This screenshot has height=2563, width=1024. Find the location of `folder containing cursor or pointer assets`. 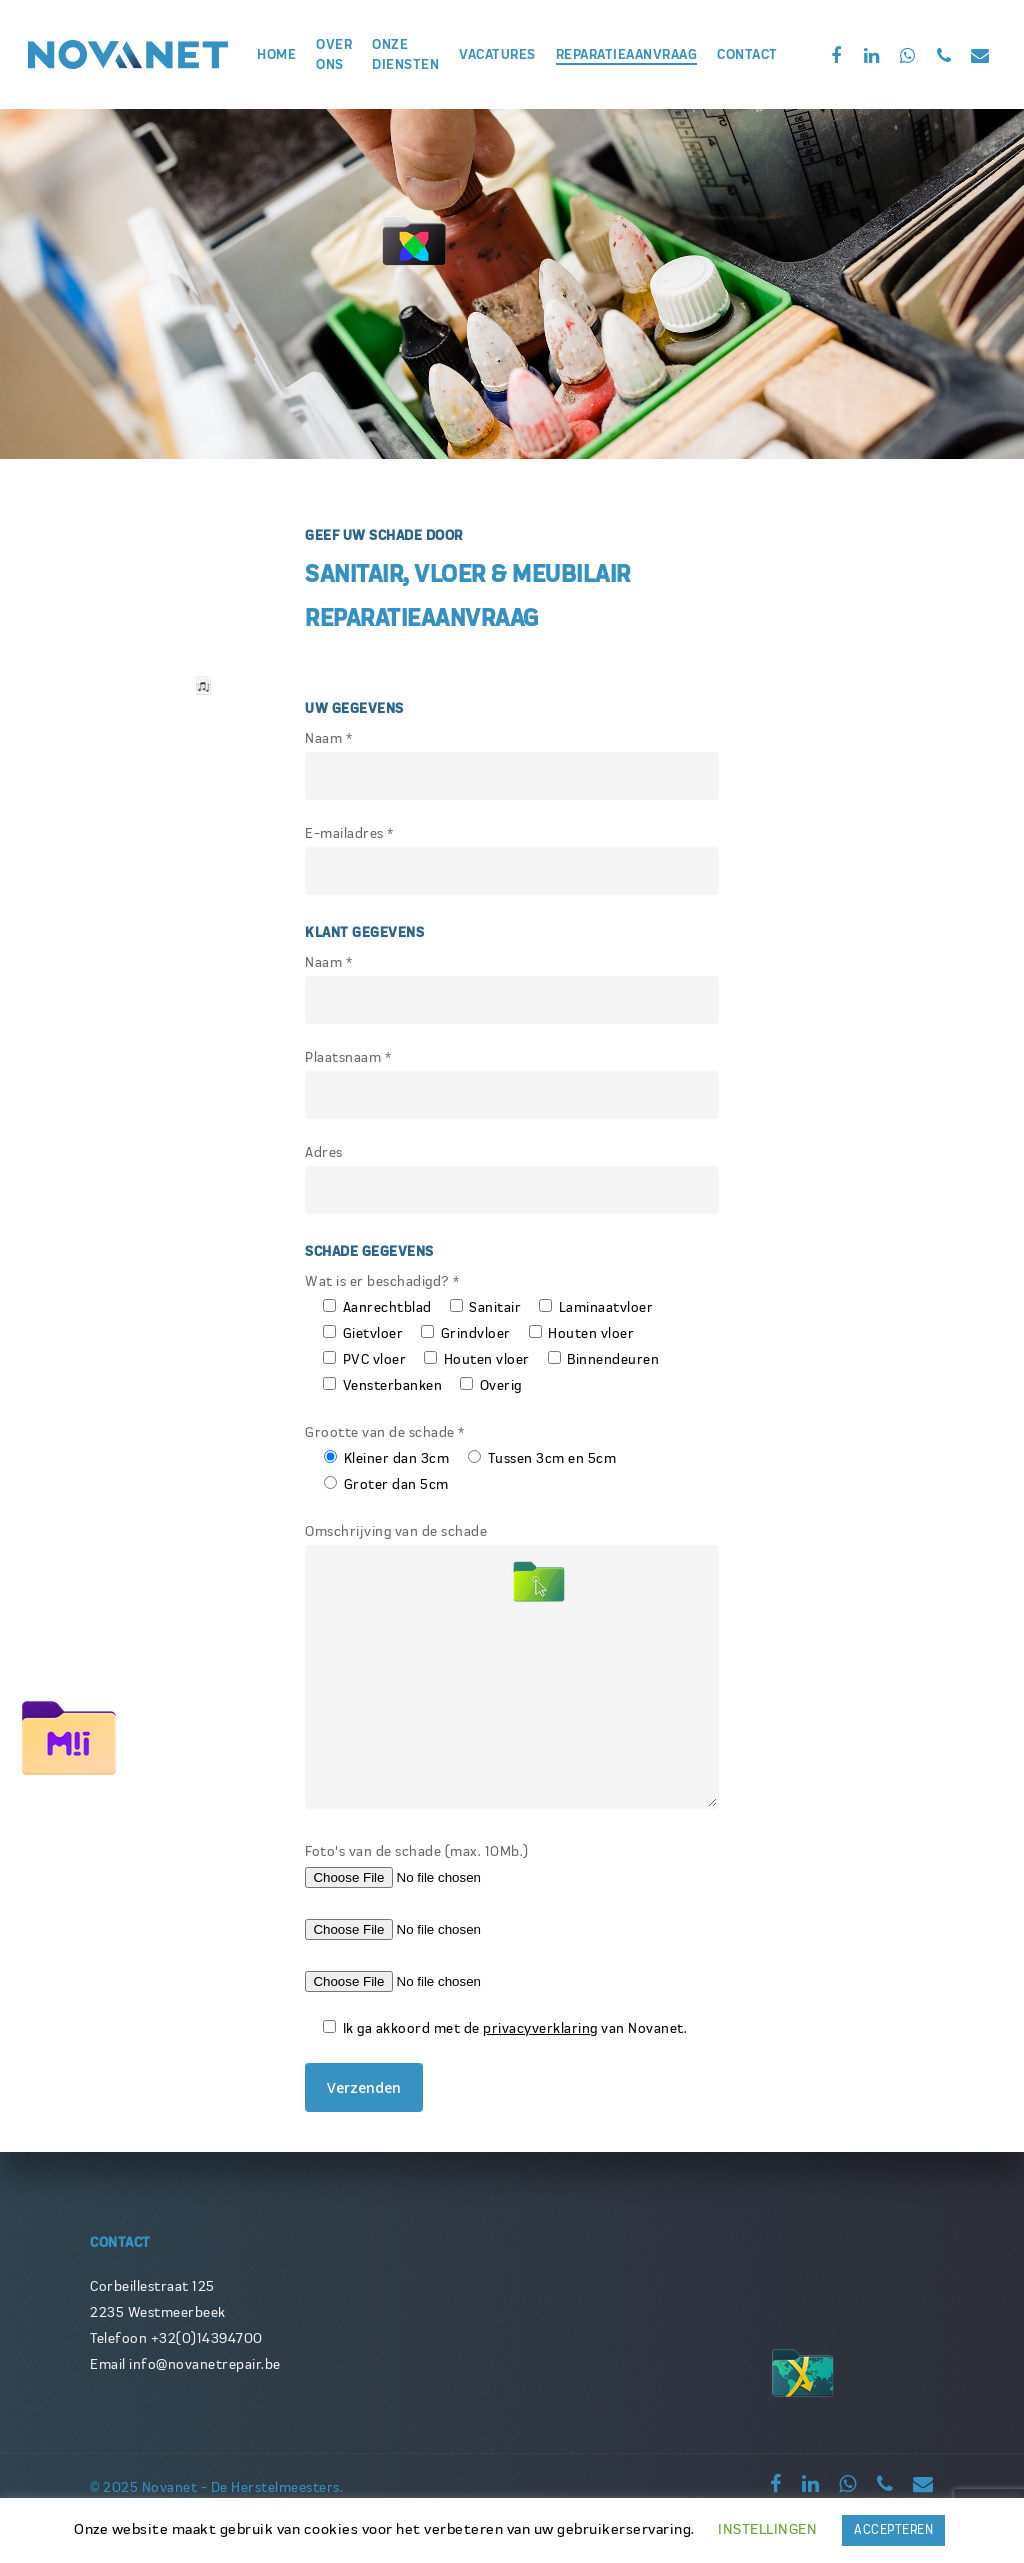

folder containing cursor or pointer assets is located at coordinates (539, 1583).